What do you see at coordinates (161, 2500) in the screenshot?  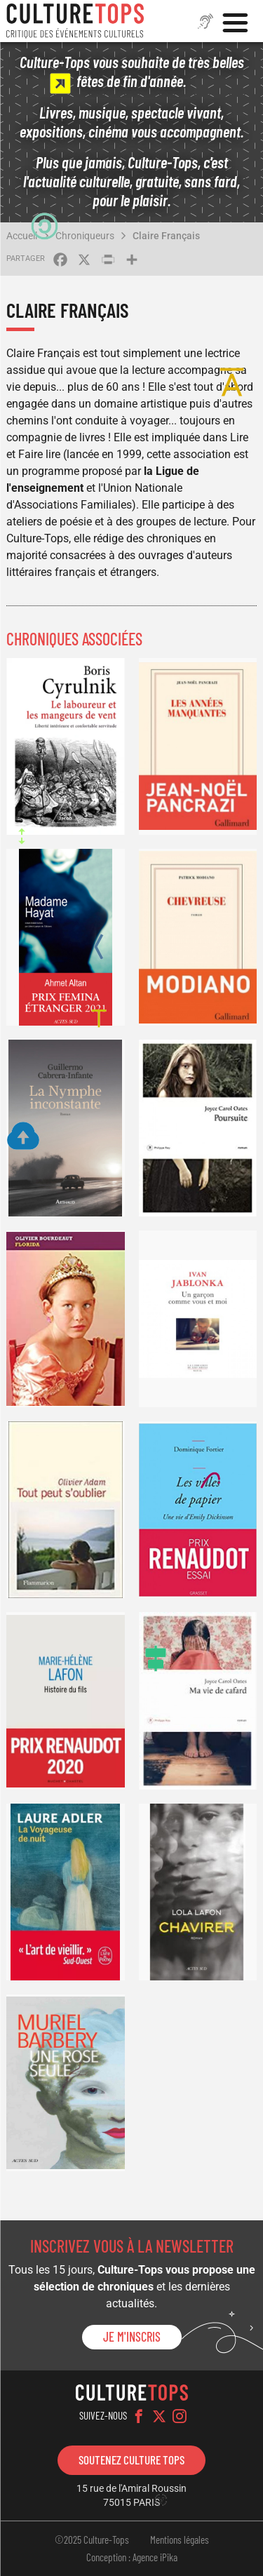 I see `open Vectorworks application` at bounding box center [161, 2500].